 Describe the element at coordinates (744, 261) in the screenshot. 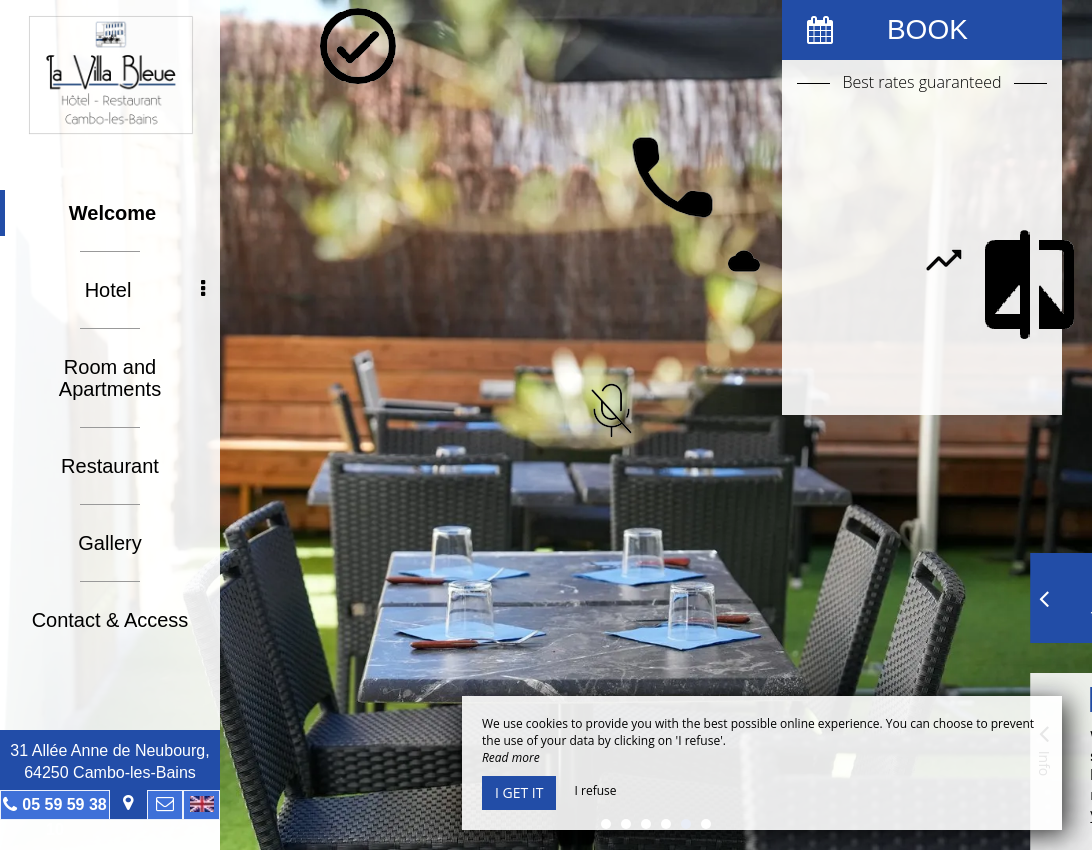

I see `indicates cloudy weather conditions` at that location.